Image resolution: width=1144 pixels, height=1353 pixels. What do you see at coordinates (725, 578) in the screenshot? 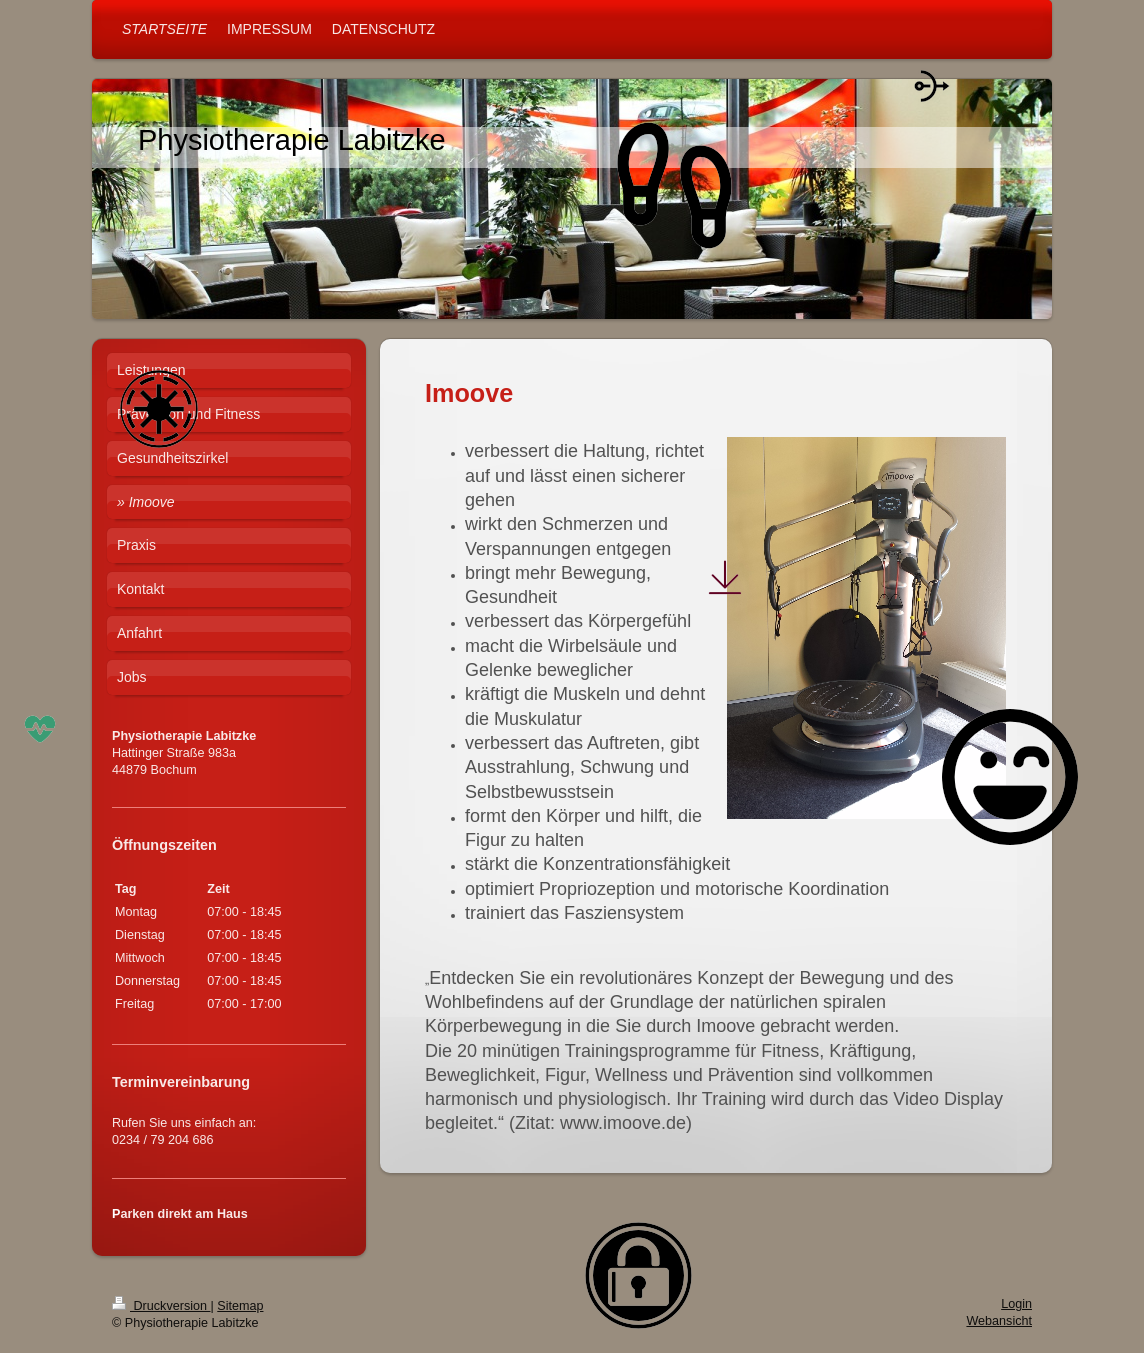
I see `download a file` at bounding box center [725, 578].